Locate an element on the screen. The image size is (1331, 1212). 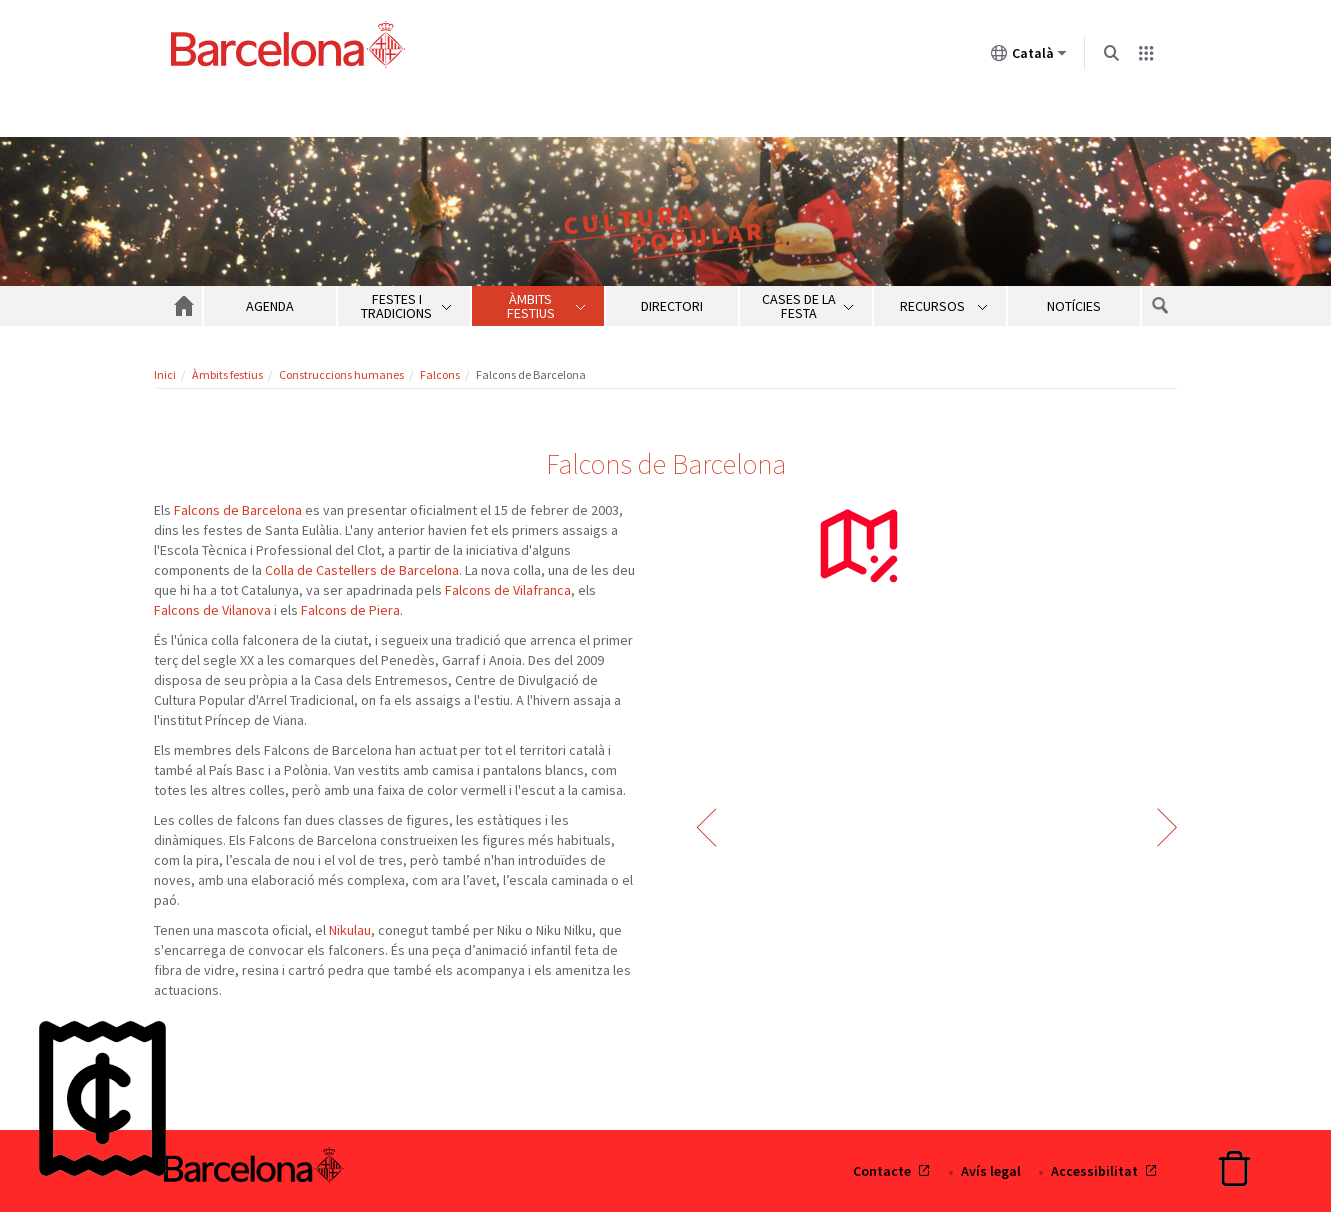
view deals and discounts nearby is located at coordinates (859, 544).